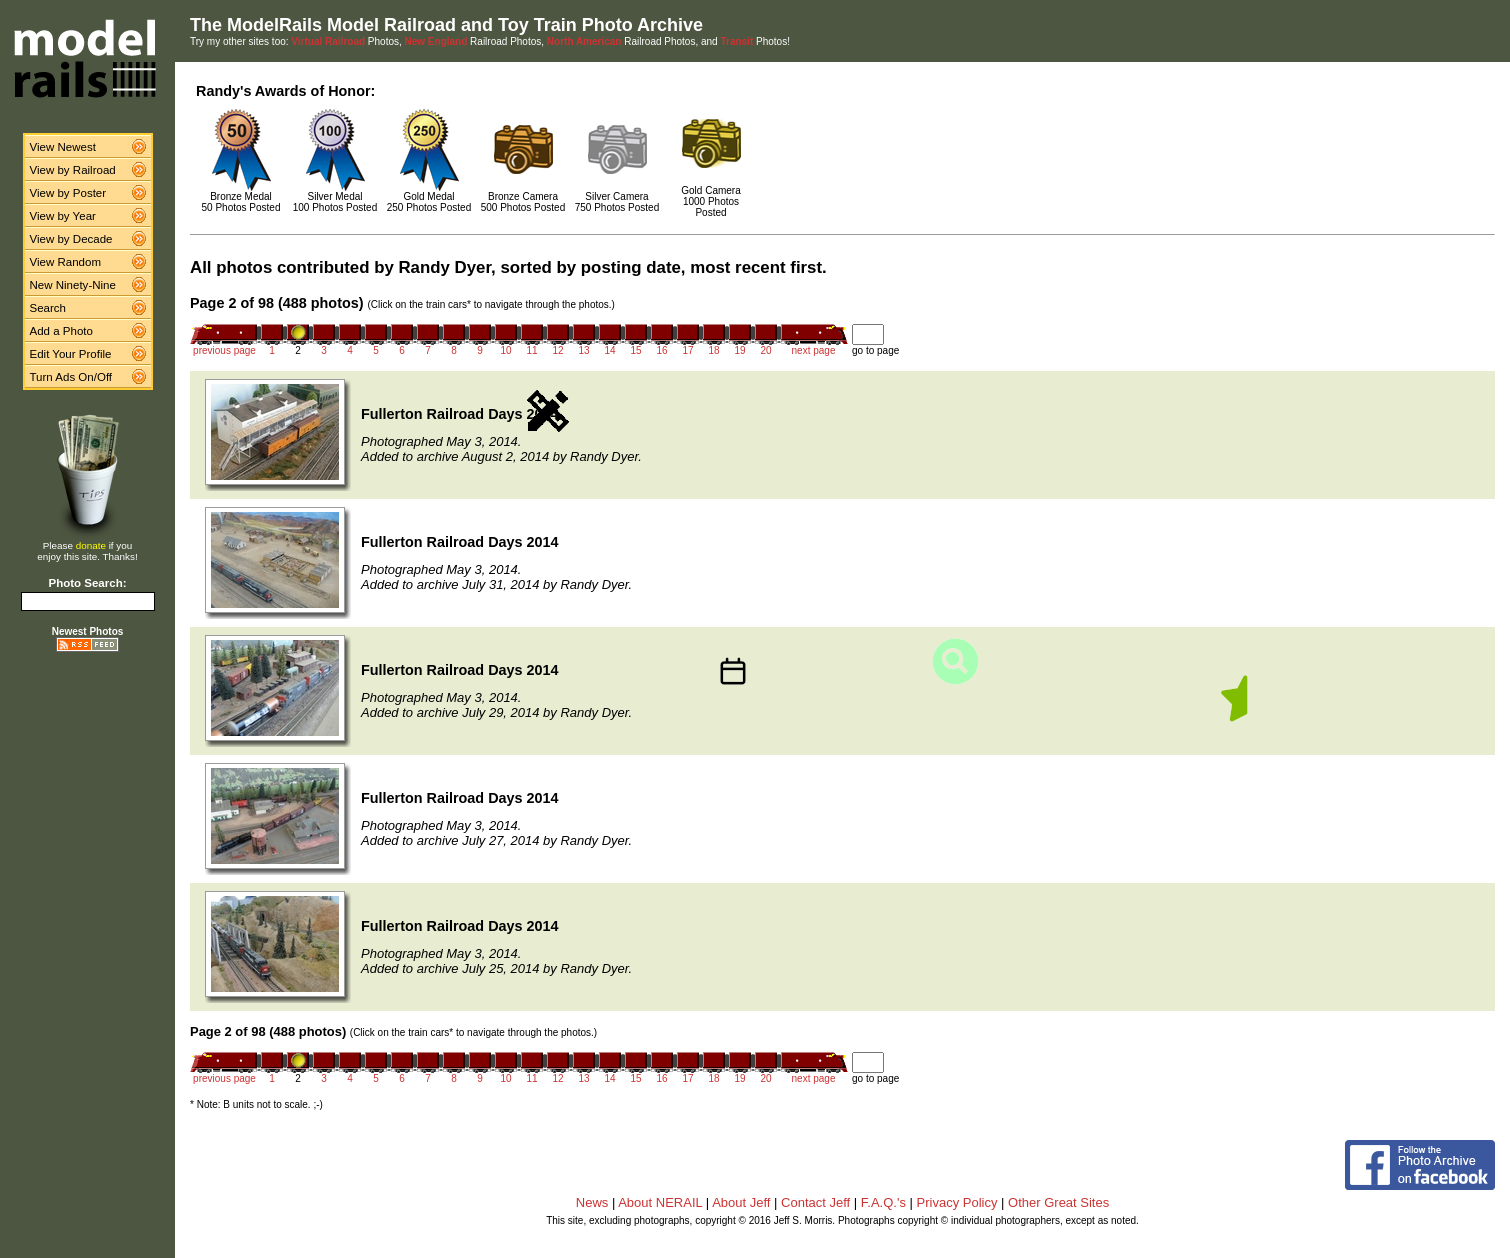 The image size is (1510, 1258). What do you see at coordinates (1246, 700) in the screenshot?
I see `indicates a partial or half-star rating` at bounding box center [1246, 700].